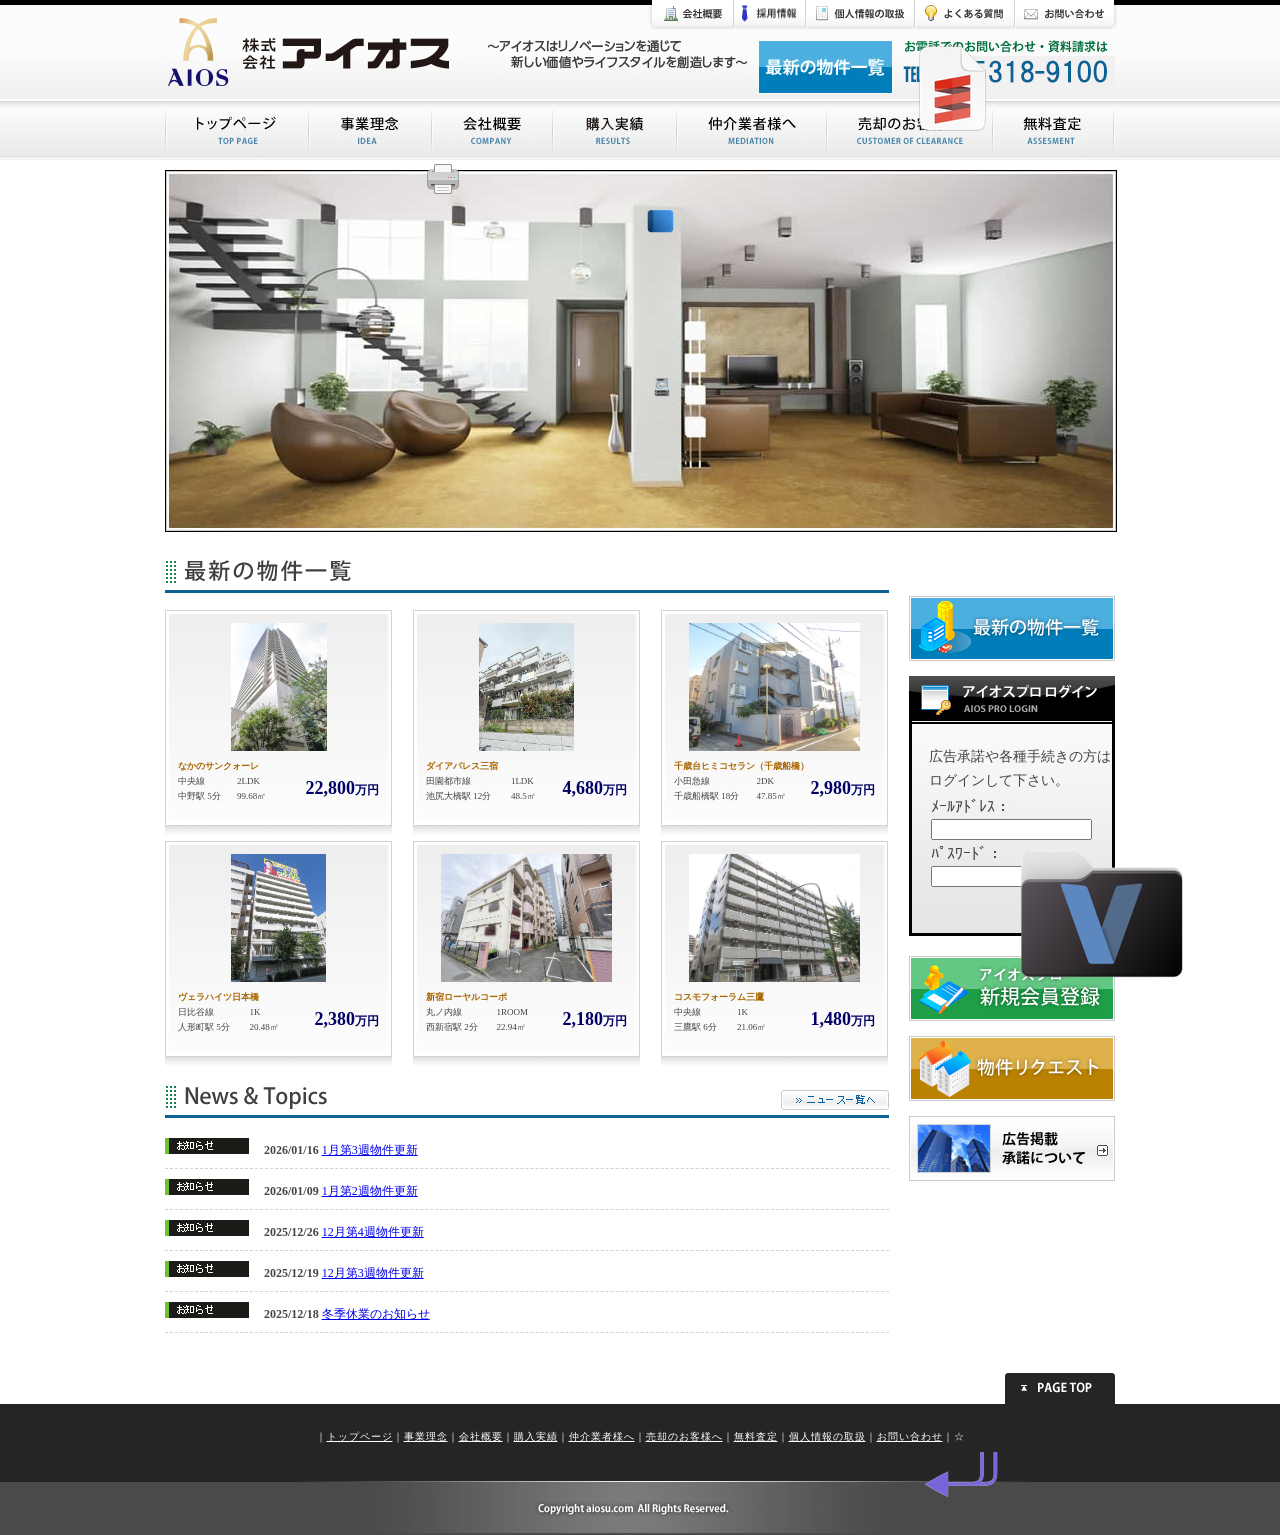 Image resolution: width=1280 pixels, height=1535 pixels. I want to click on a scala programming language source file, so click(952, 88).